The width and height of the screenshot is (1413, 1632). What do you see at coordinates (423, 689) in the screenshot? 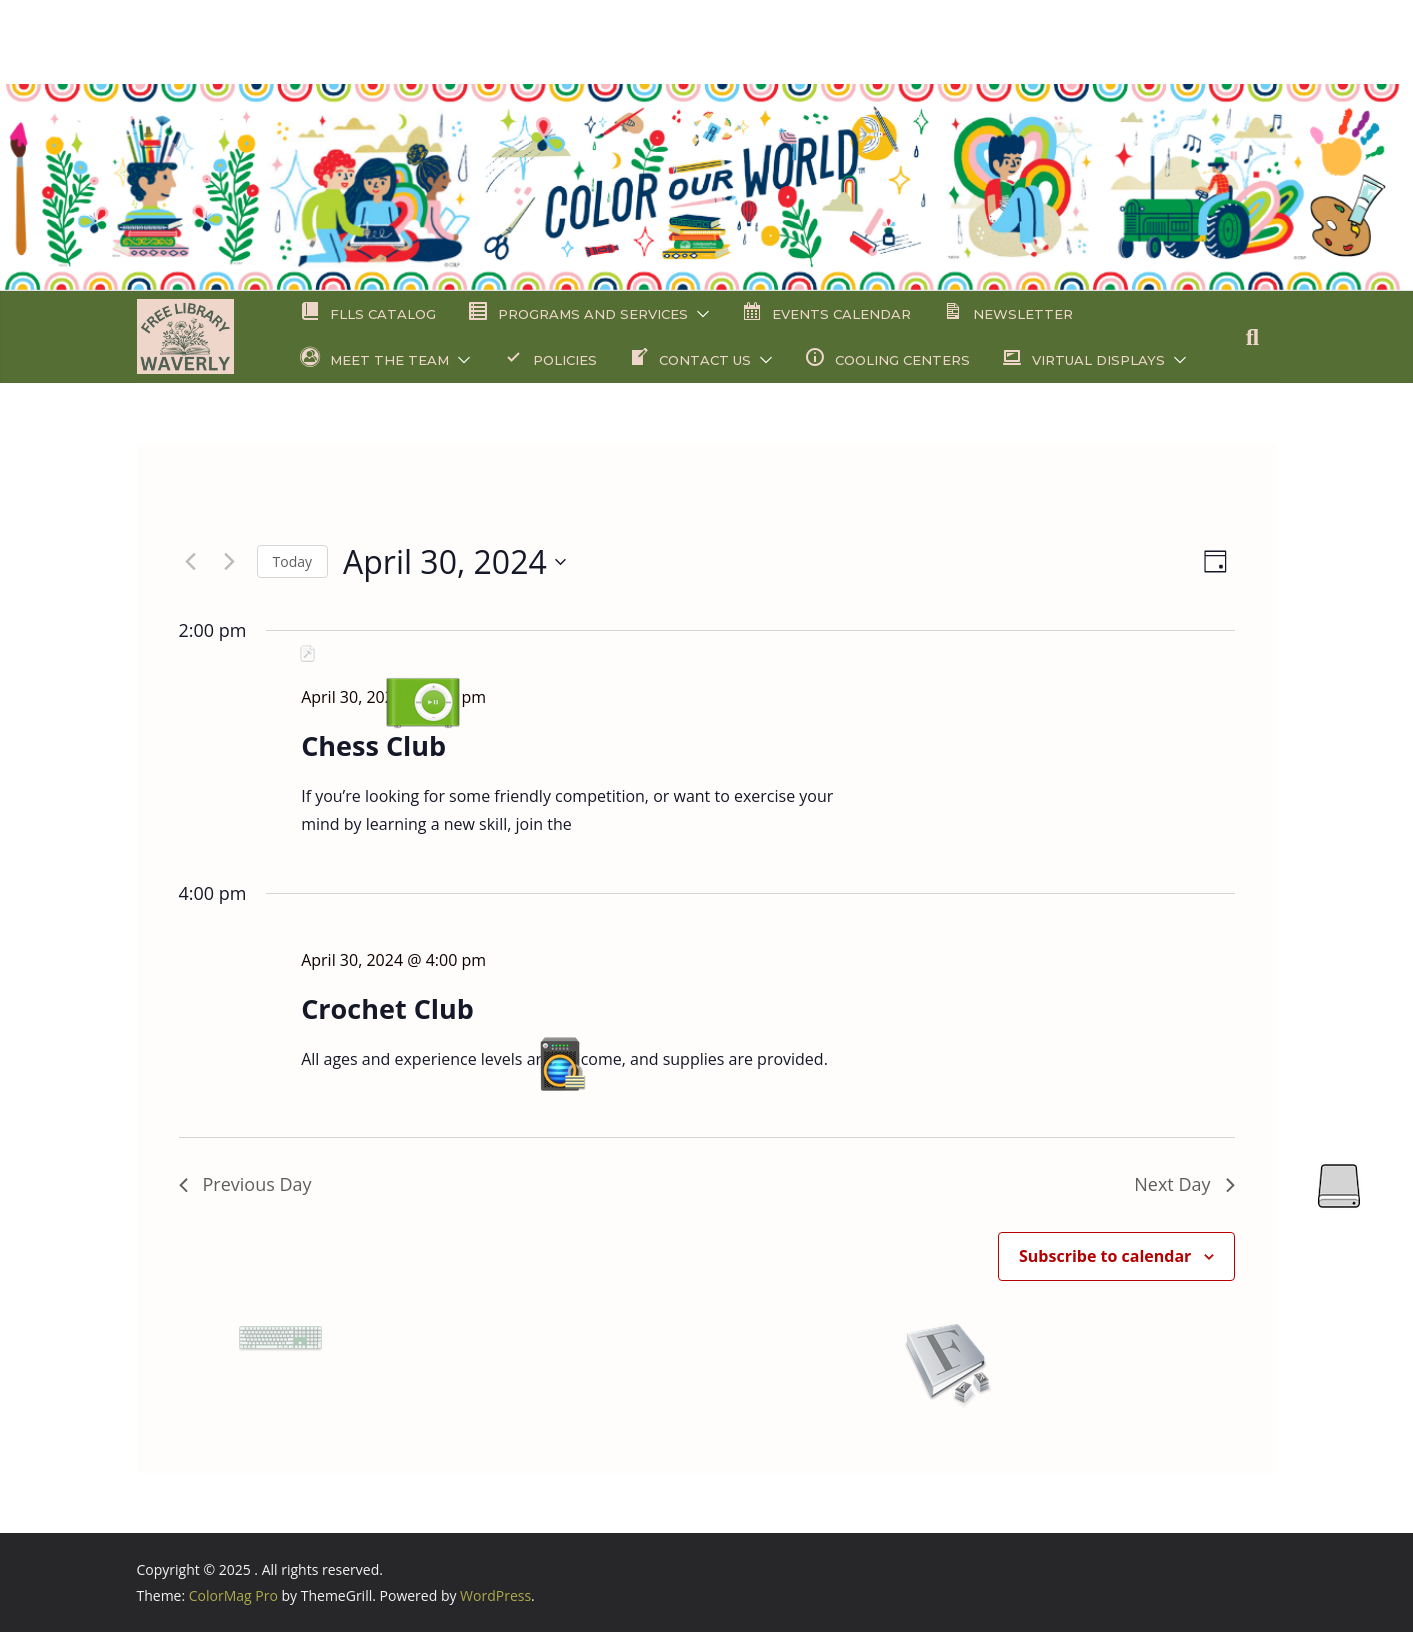
I see `iPod shuffle device indicator` at bounding box center [423, 689].